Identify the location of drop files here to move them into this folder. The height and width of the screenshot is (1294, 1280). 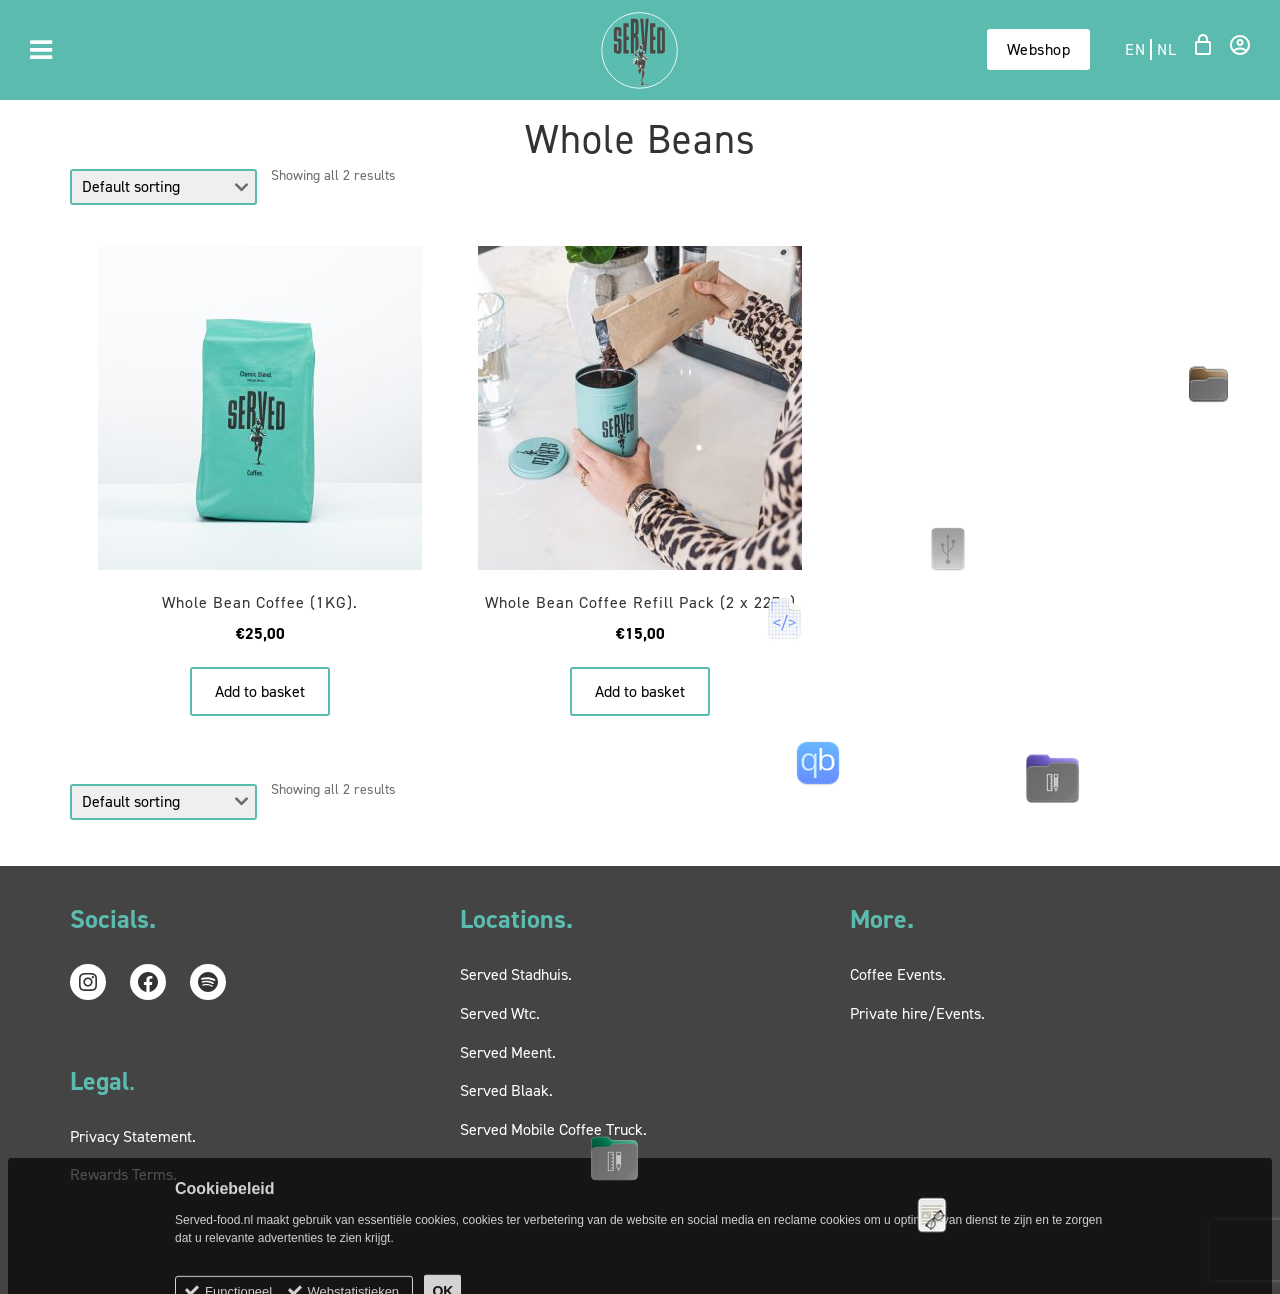
(1208, 383).